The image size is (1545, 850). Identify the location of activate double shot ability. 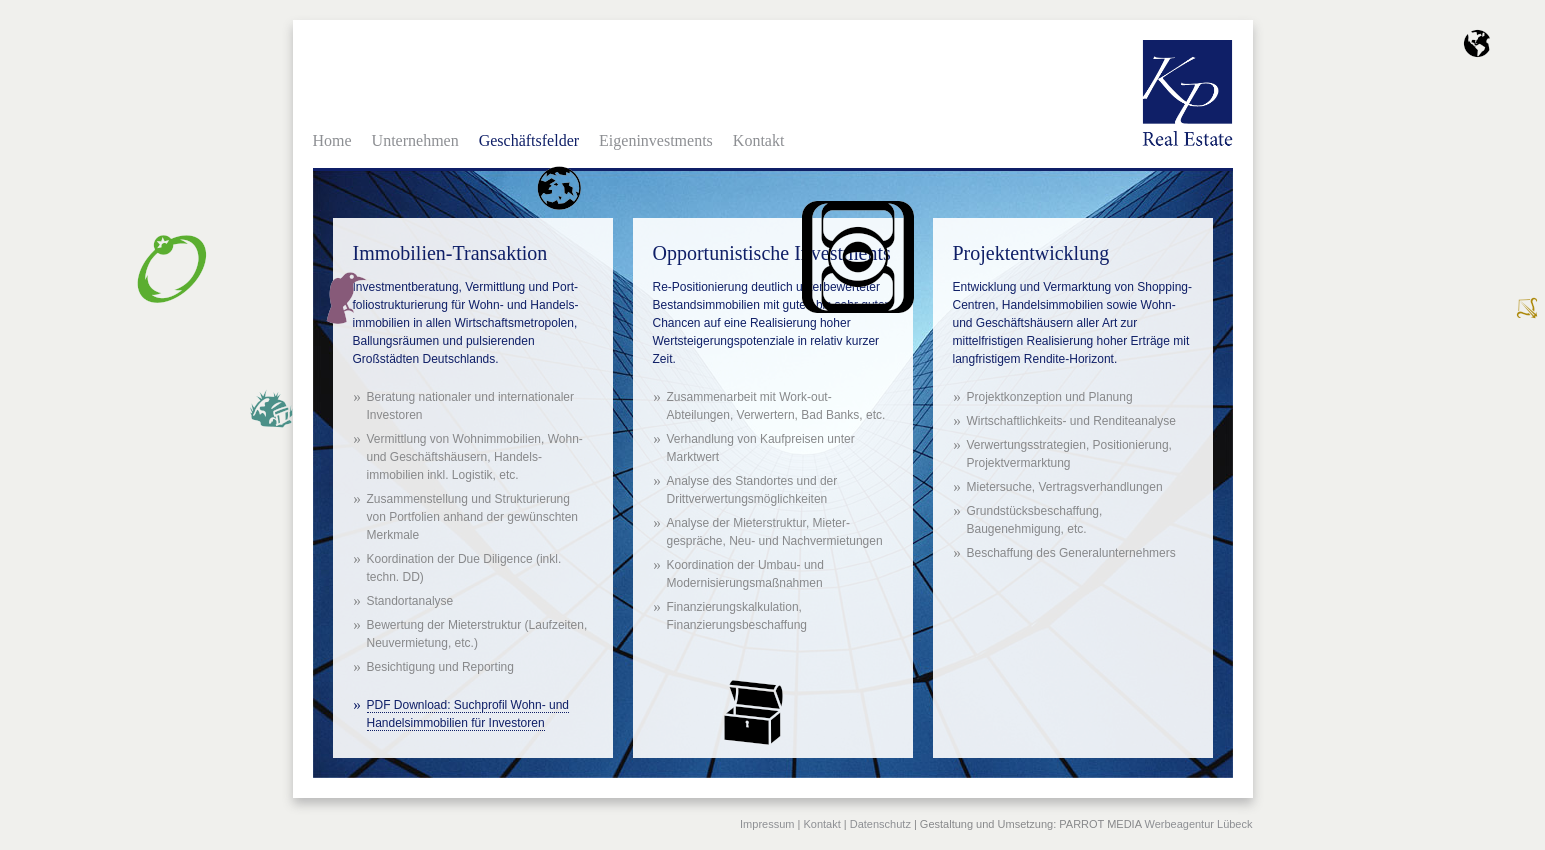
(1527, 308).